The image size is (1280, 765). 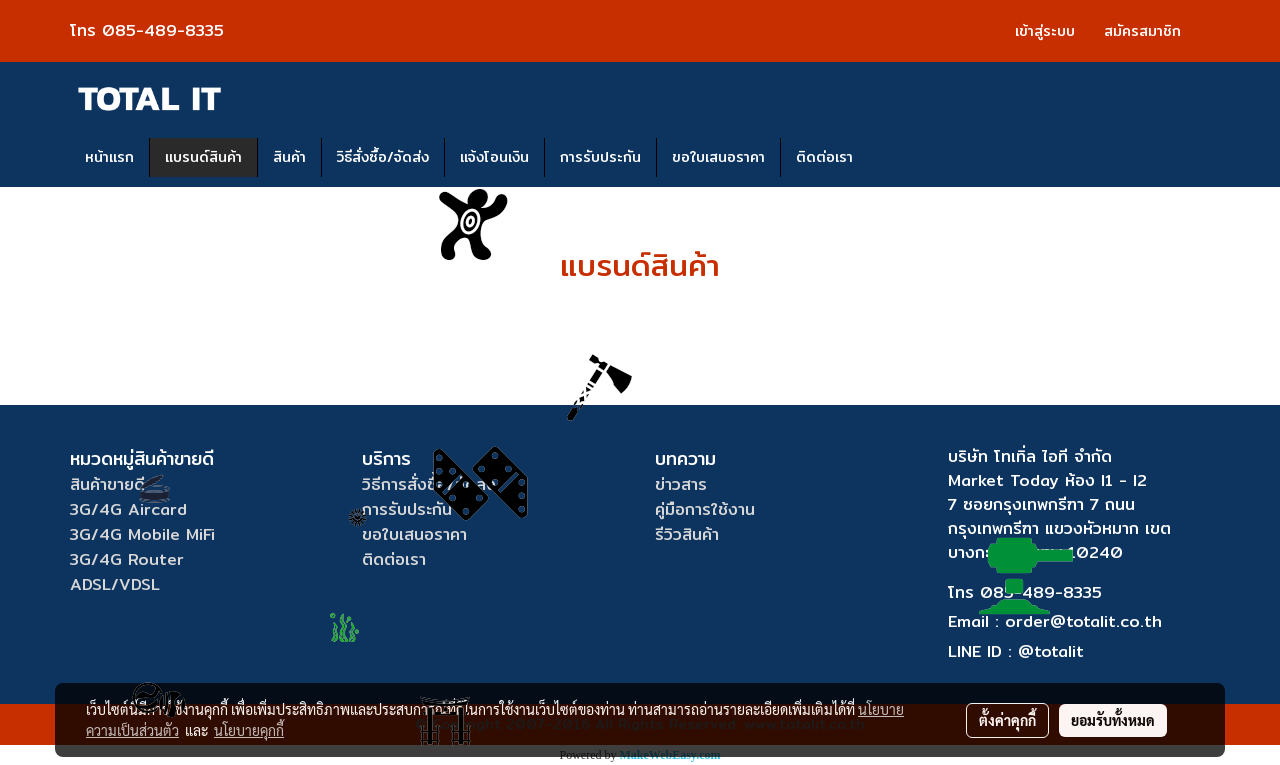 I want to click on access domino or tile-based games, so click(x=480, y=483).